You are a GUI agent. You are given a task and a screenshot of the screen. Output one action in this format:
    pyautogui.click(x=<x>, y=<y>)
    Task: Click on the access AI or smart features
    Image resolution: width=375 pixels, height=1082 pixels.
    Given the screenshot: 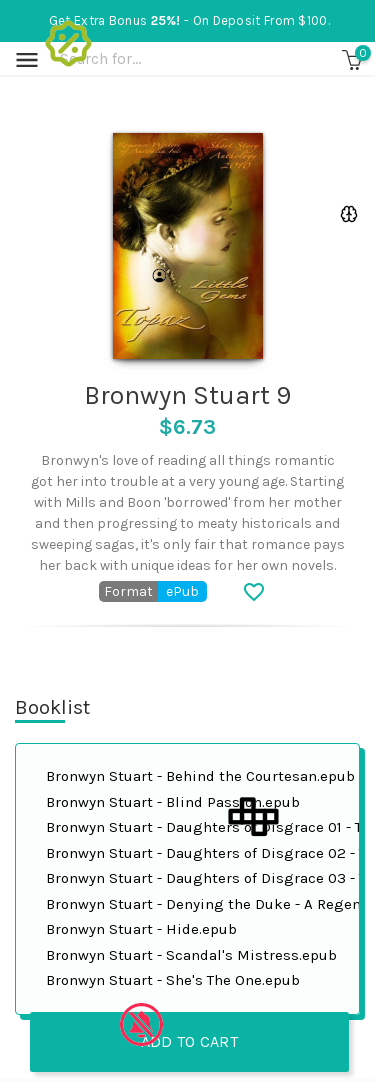 What is the action you would take?
    pyautogui.click(x=349, y=214)
    